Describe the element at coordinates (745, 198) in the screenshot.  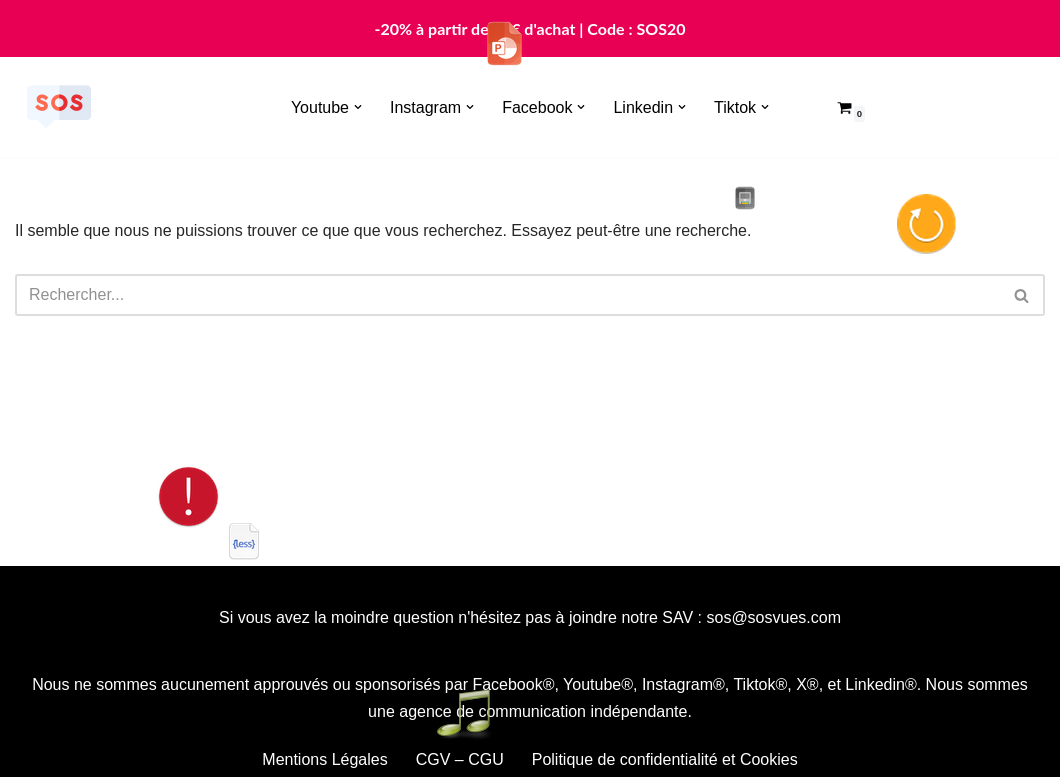
I see `sega genesis ROM file` at that location.